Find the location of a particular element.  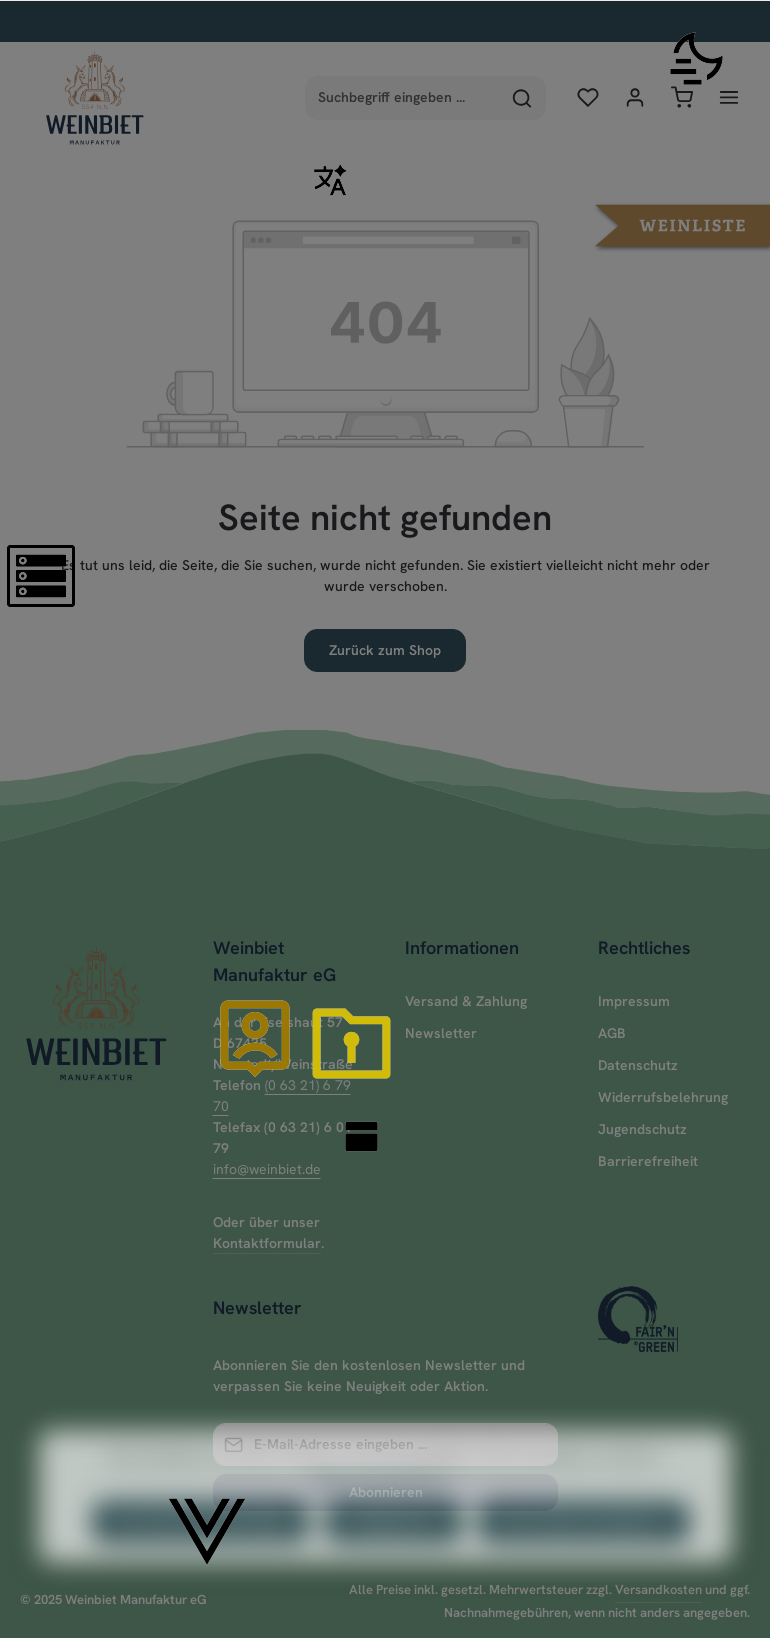

translate text using AI is located at coordinates (329, 181).